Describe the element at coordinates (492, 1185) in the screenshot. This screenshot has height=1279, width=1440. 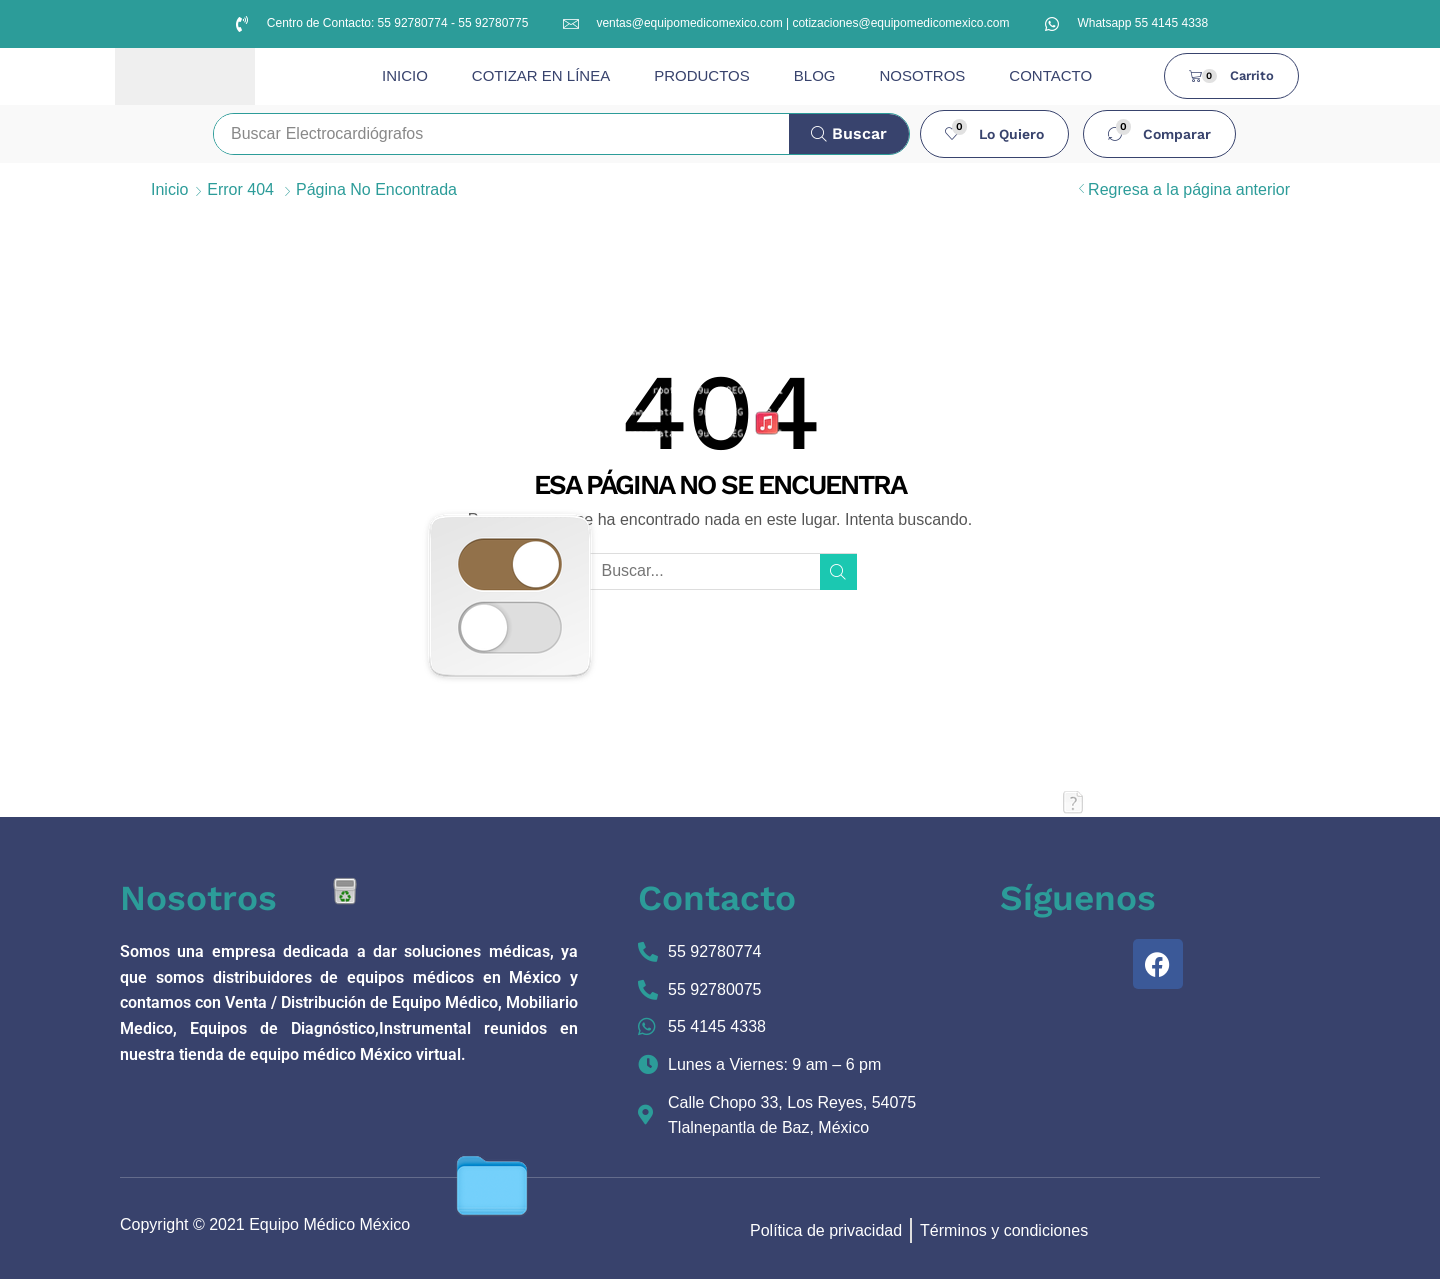
I see `open the folder app to browse files` at that location.